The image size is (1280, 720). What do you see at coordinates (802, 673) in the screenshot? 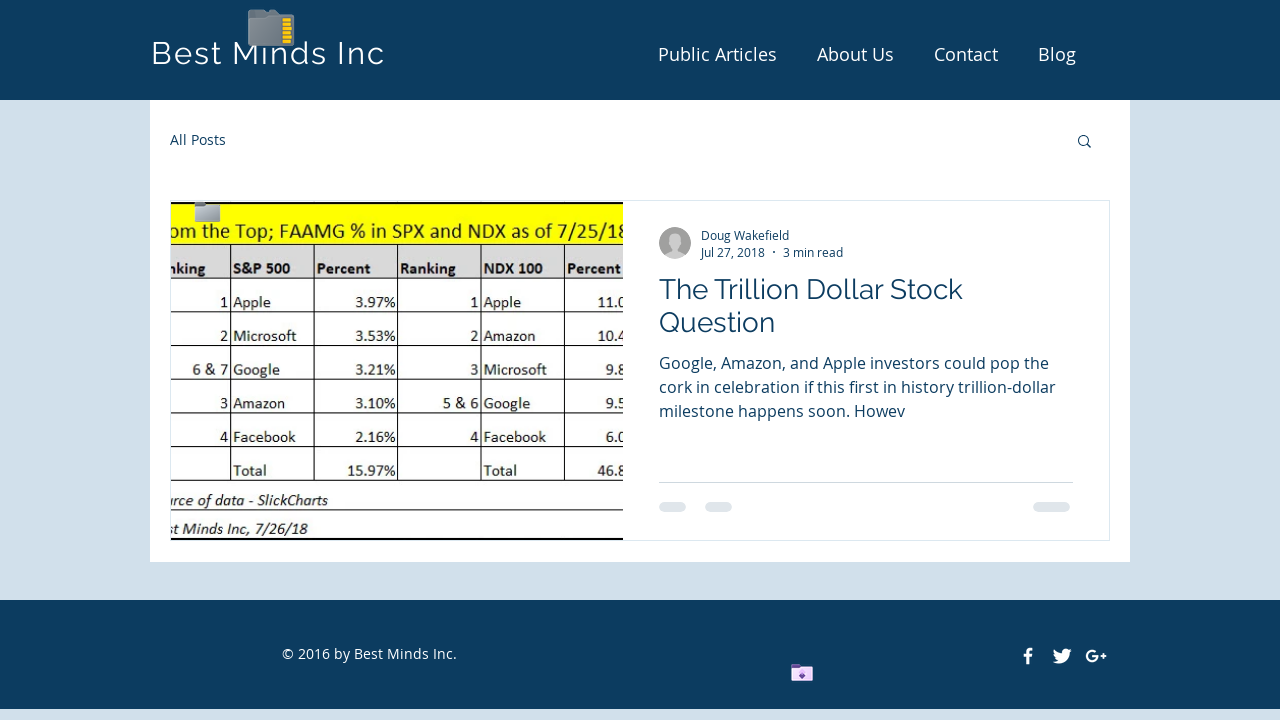
I see `open microsoft finance documents folder` at bounding box center [802, 673].